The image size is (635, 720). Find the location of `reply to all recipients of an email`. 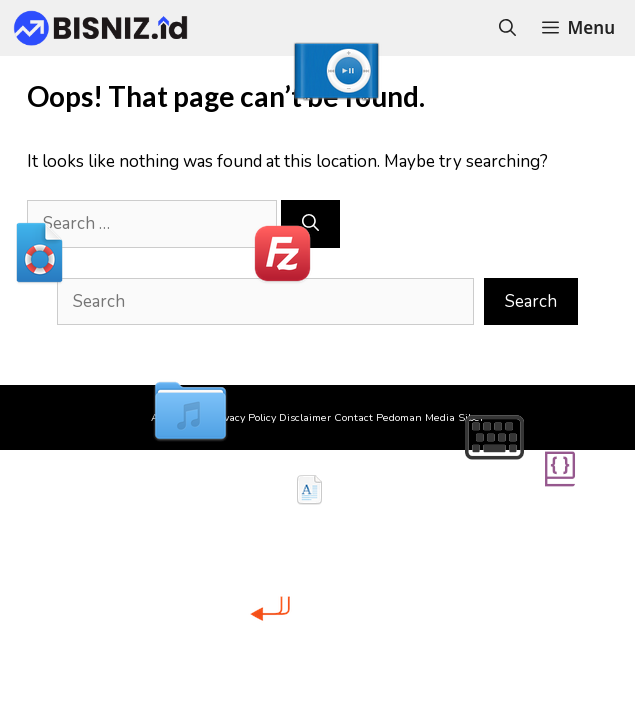

reply to all recipients of an email is located at coordinates (269, 608).